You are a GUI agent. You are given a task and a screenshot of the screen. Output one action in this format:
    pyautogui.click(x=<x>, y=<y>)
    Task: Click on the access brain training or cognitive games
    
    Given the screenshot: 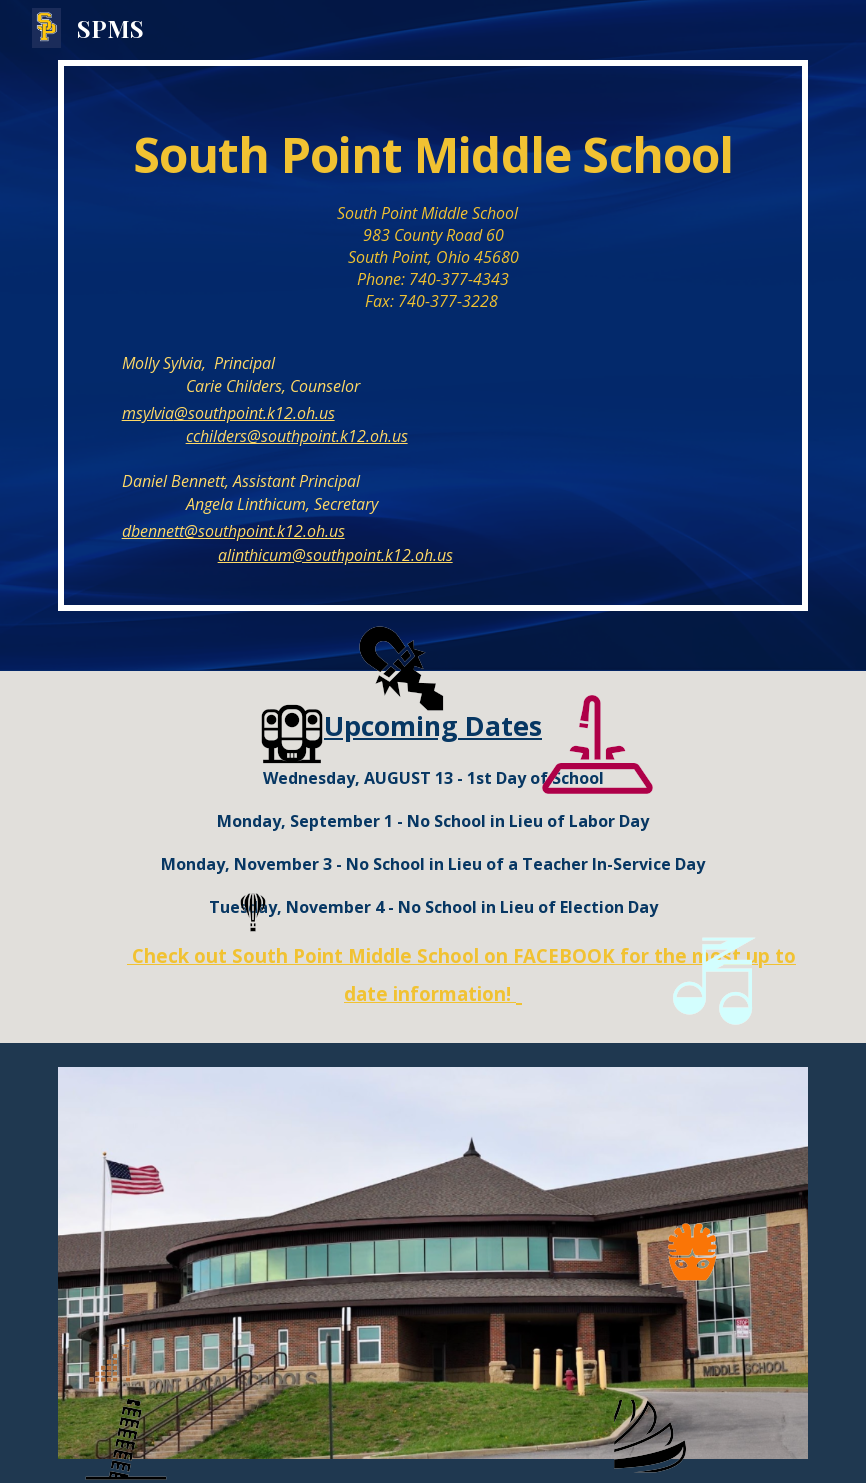 What is the action you would take?
    pyautogui.click(x=691, y=1252)
    